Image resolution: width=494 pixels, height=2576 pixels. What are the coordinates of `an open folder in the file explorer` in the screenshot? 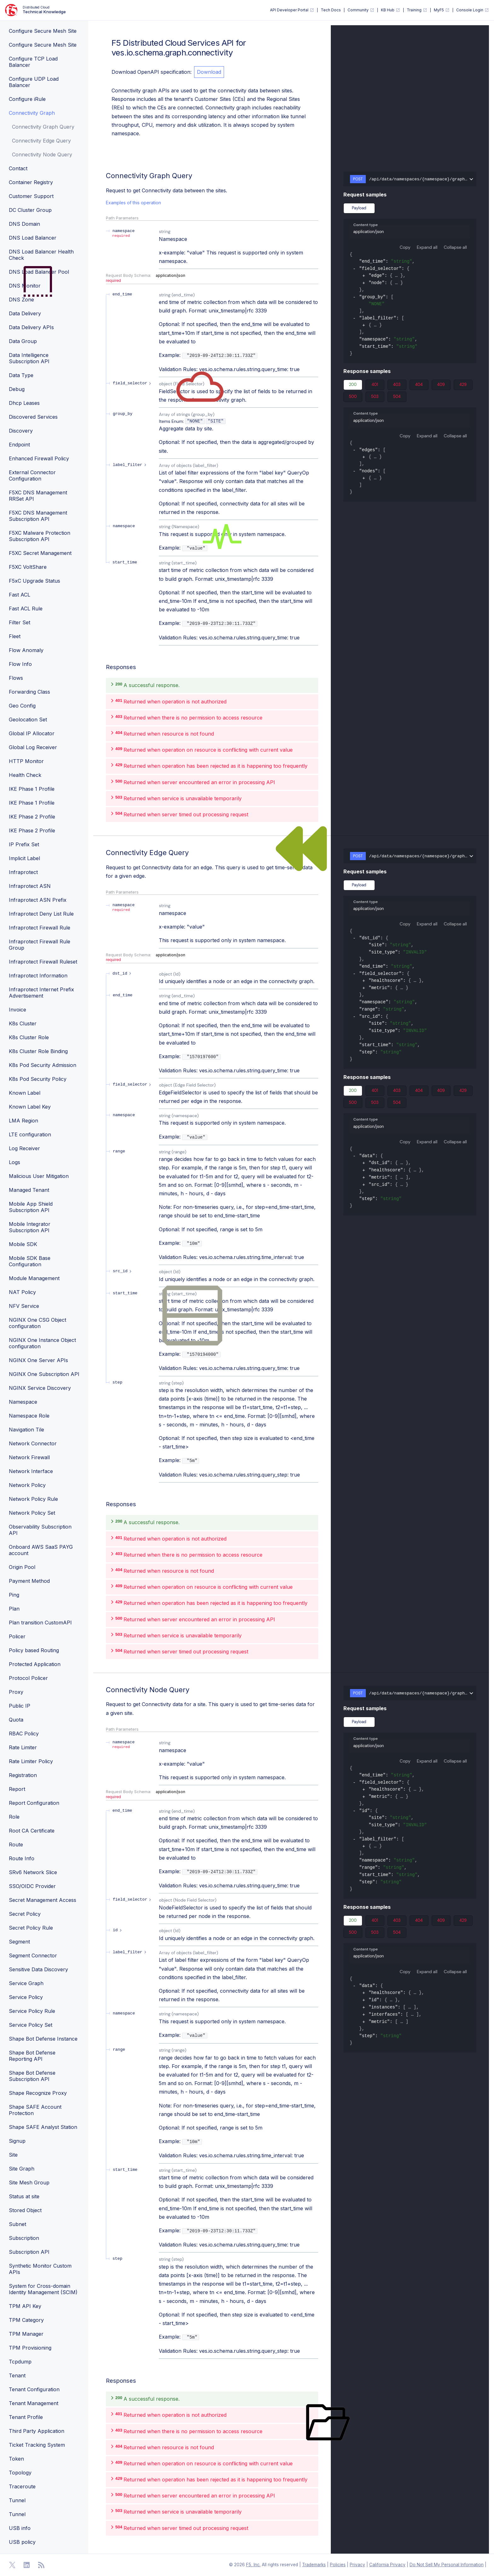 It's located at (327, 2422).